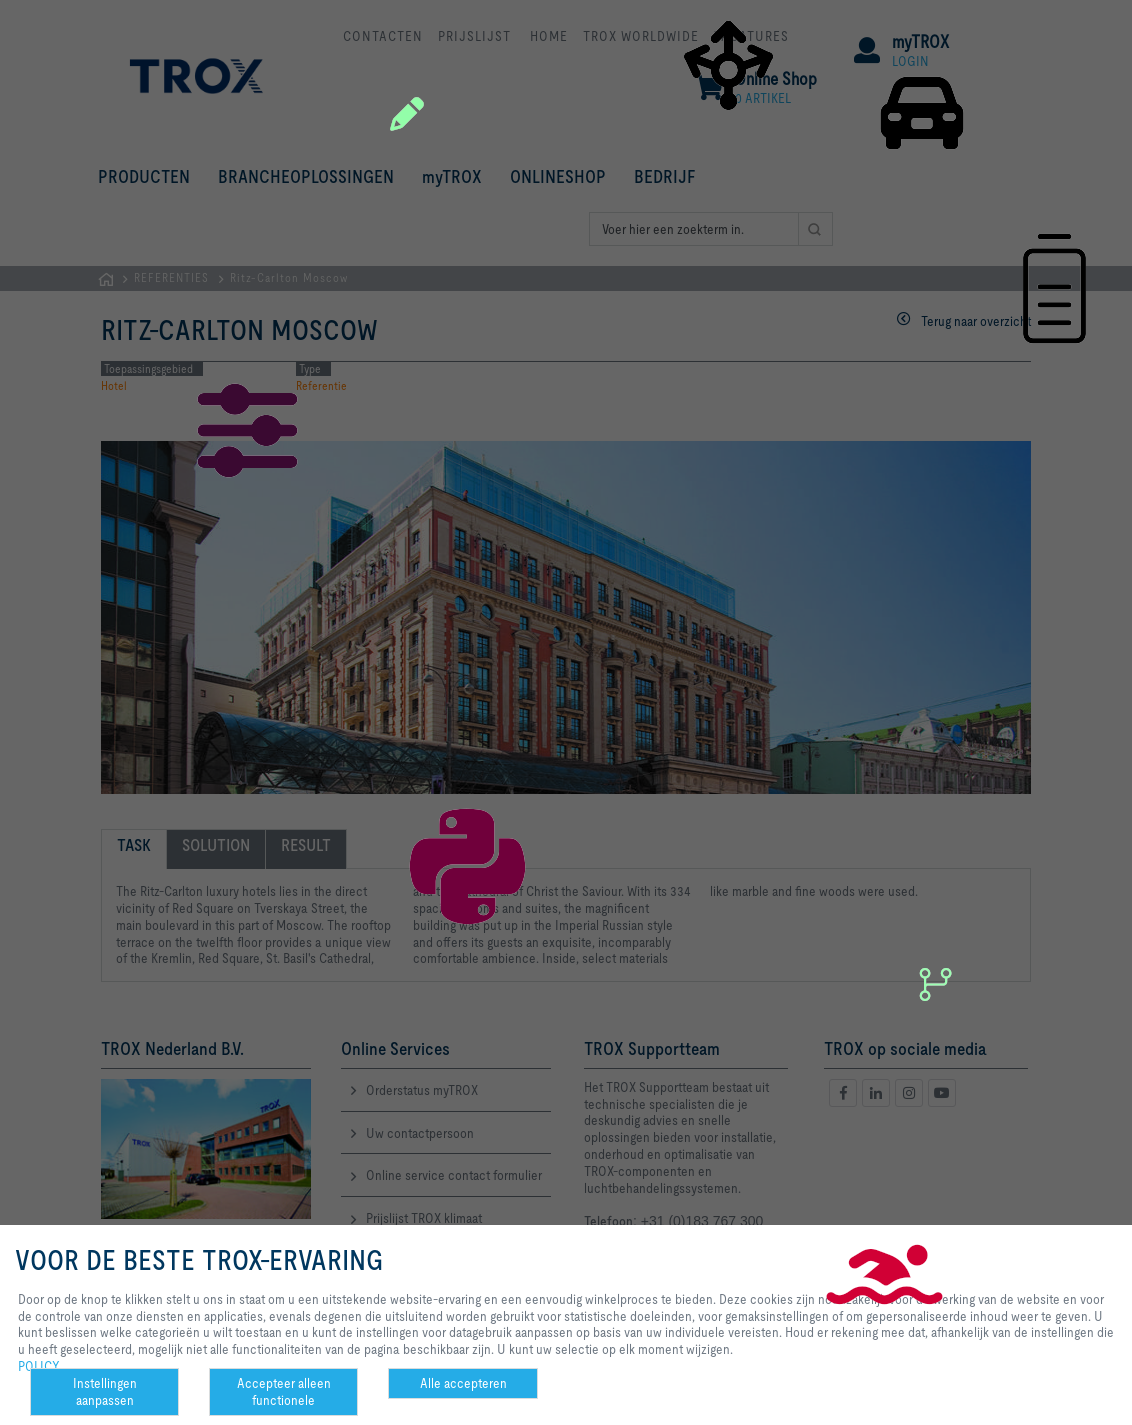 Image resolution: width=1132 pixels, height=1425 pixels. Describe the element at coordinates (884, 1274) in the screenshot. I see `access swimming pool or aquatic facilities` at that location.